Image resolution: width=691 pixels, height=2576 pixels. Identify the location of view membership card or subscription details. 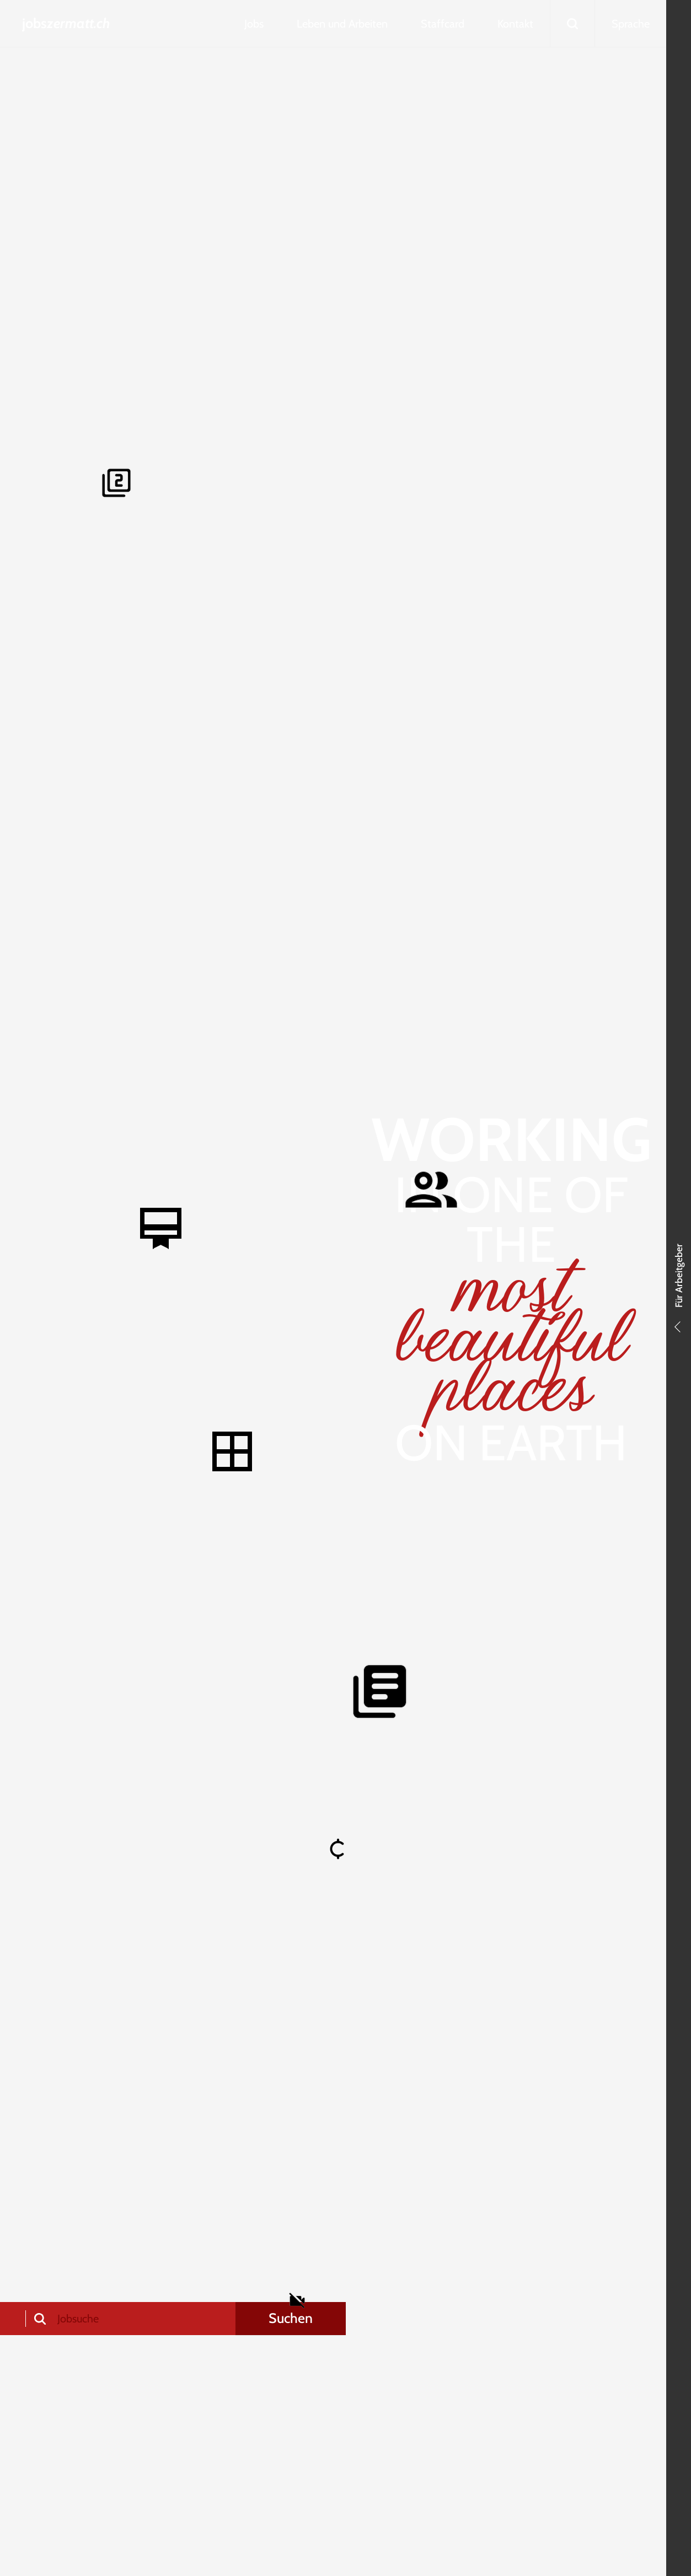
(160, 1228).